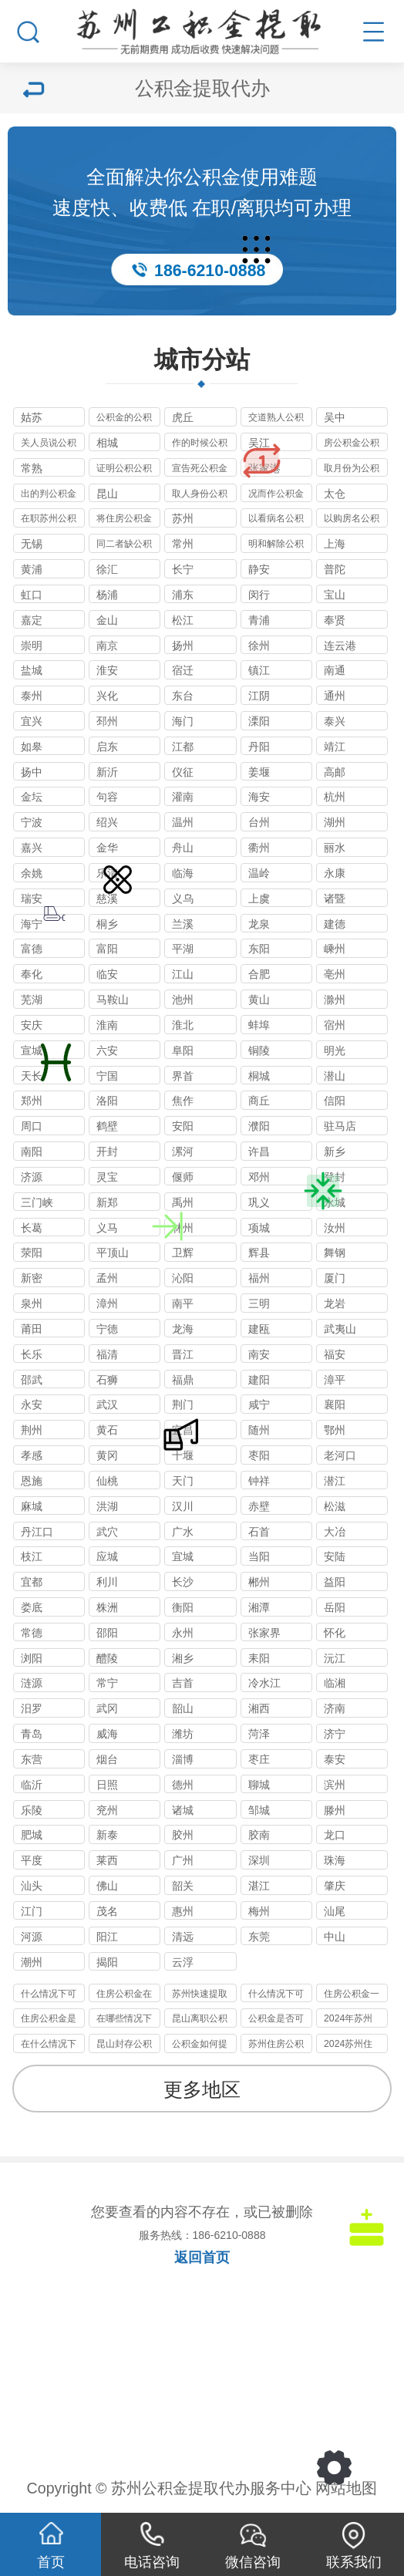  I want to click on pisces zodiac sign symbol, so click(56, 1062).